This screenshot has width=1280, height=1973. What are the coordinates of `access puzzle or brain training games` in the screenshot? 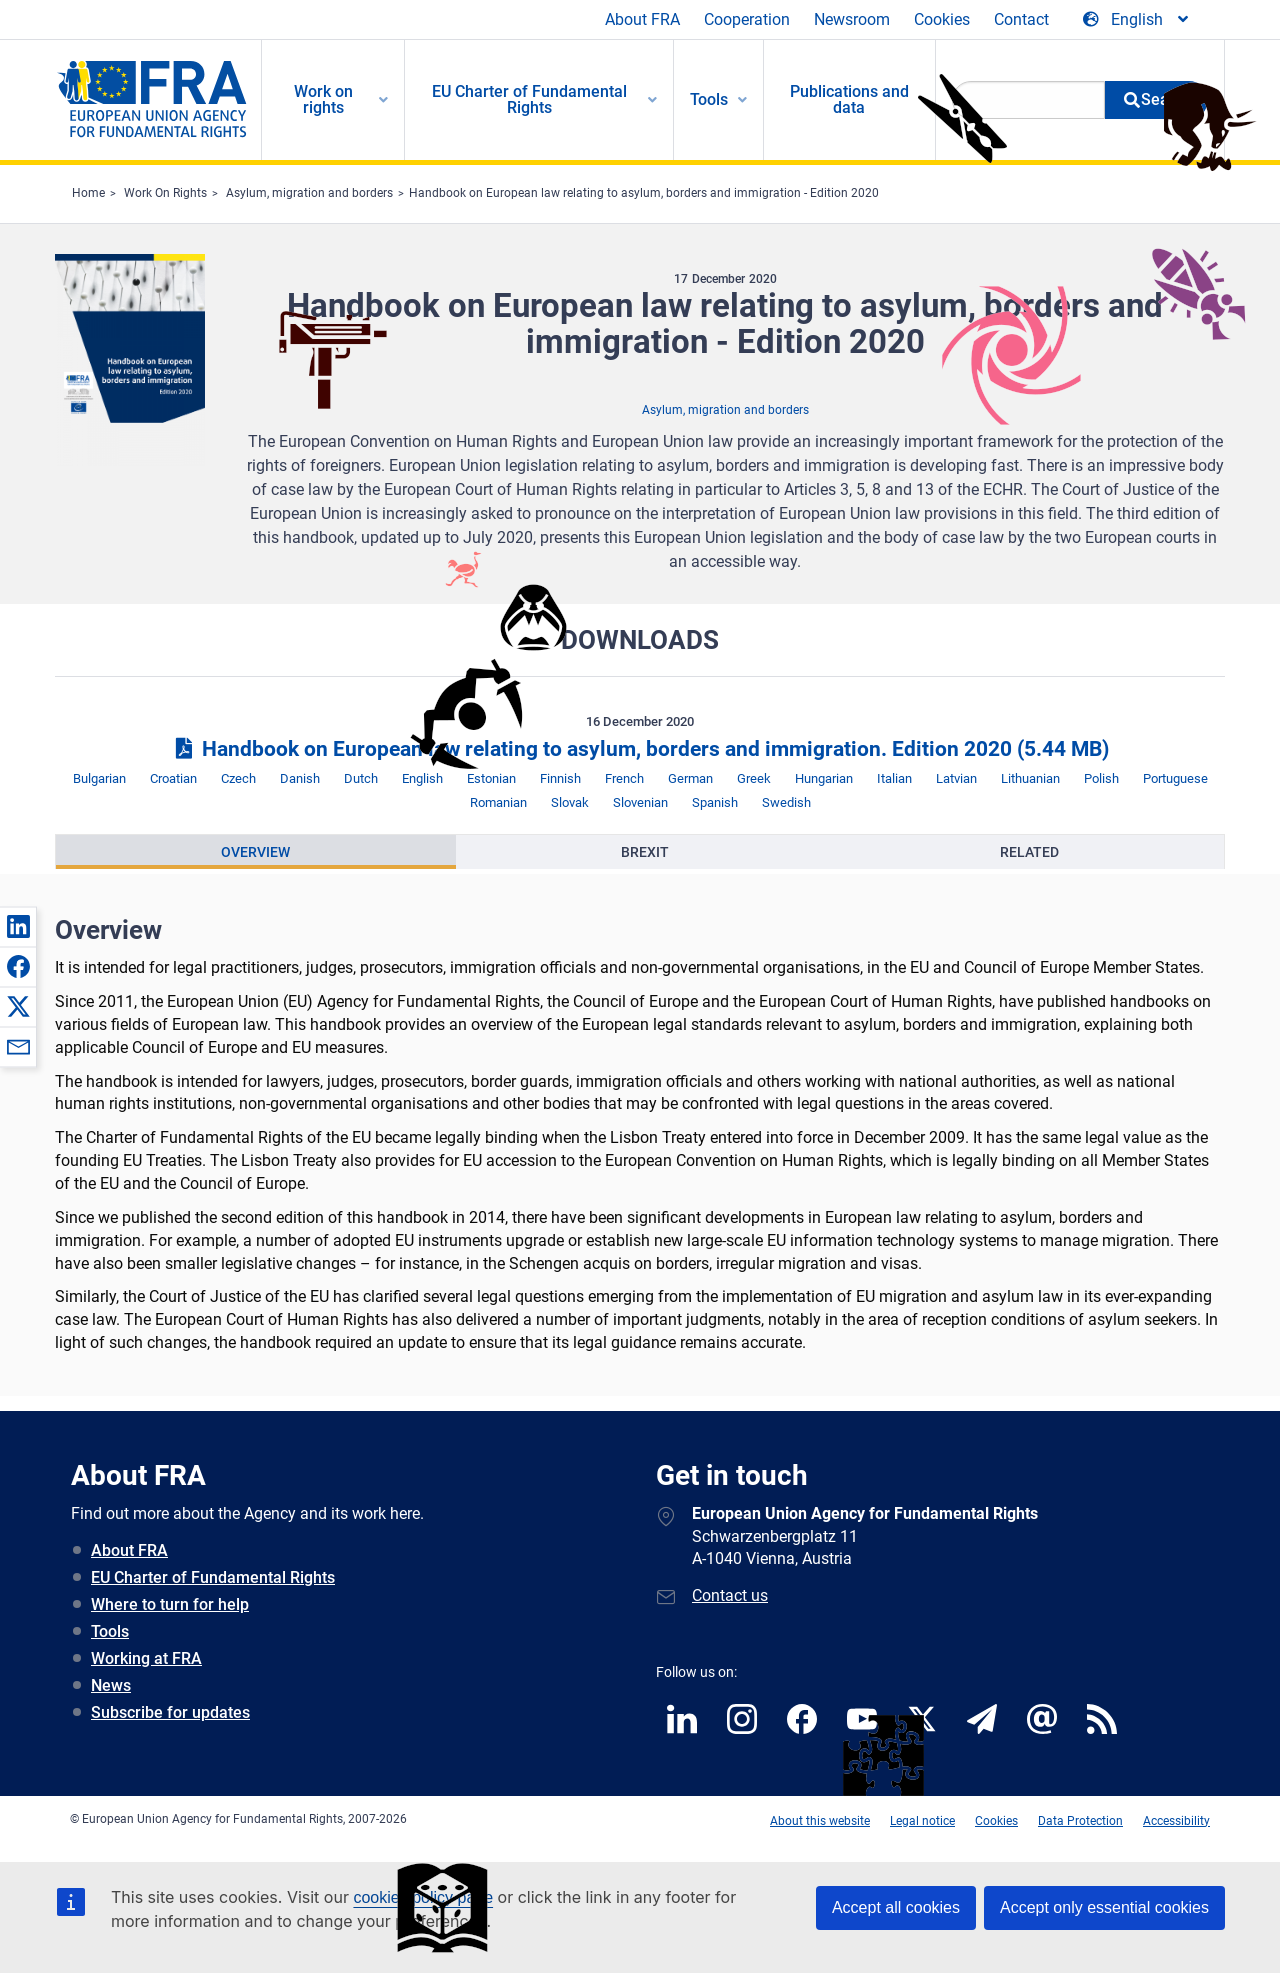 It's located at (883, 1755).